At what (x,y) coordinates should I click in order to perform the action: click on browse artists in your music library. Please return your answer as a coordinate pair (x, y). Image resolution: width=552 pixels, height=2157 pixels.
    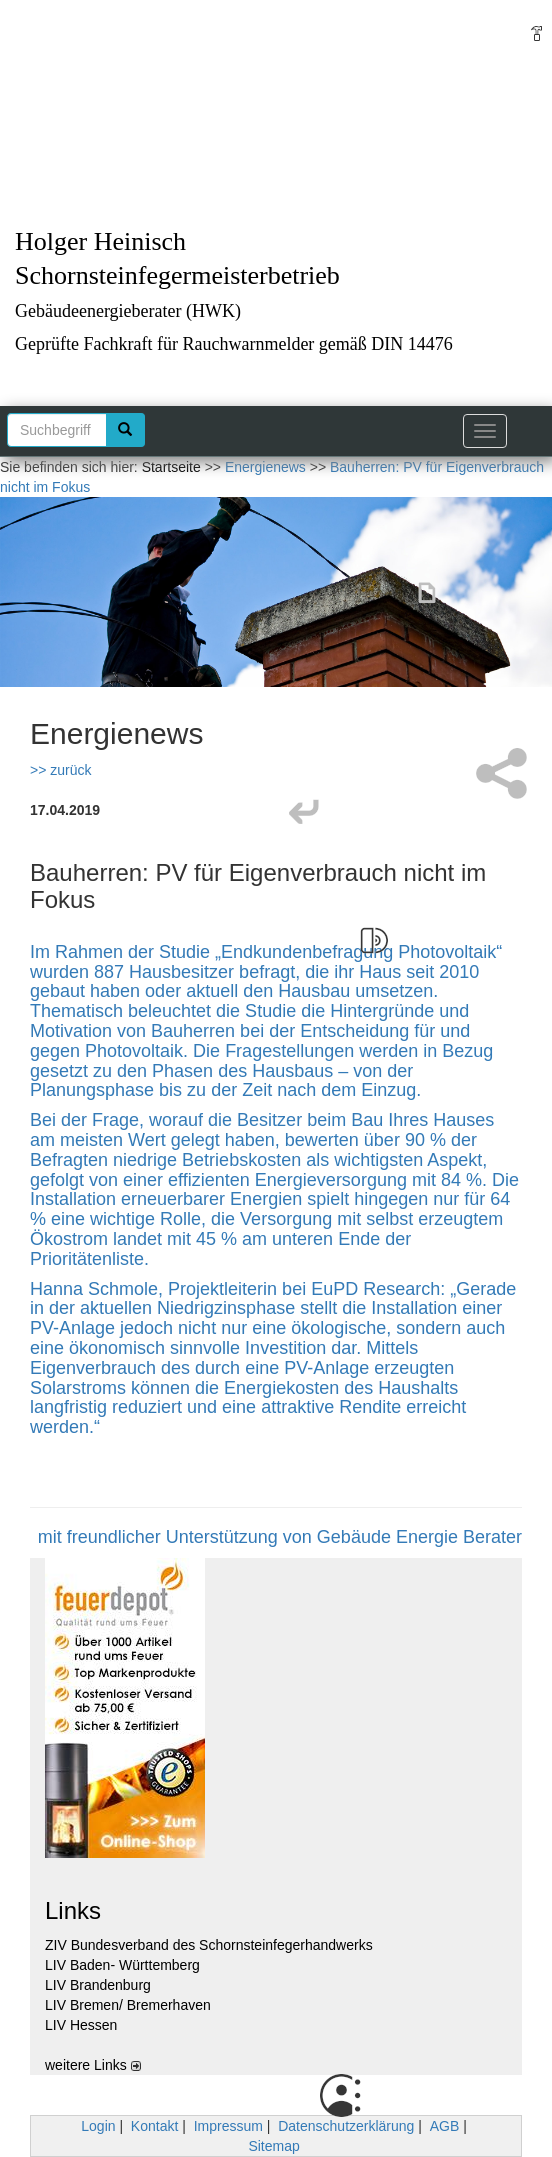
    Looking at the image, I should click on (341, 2095).